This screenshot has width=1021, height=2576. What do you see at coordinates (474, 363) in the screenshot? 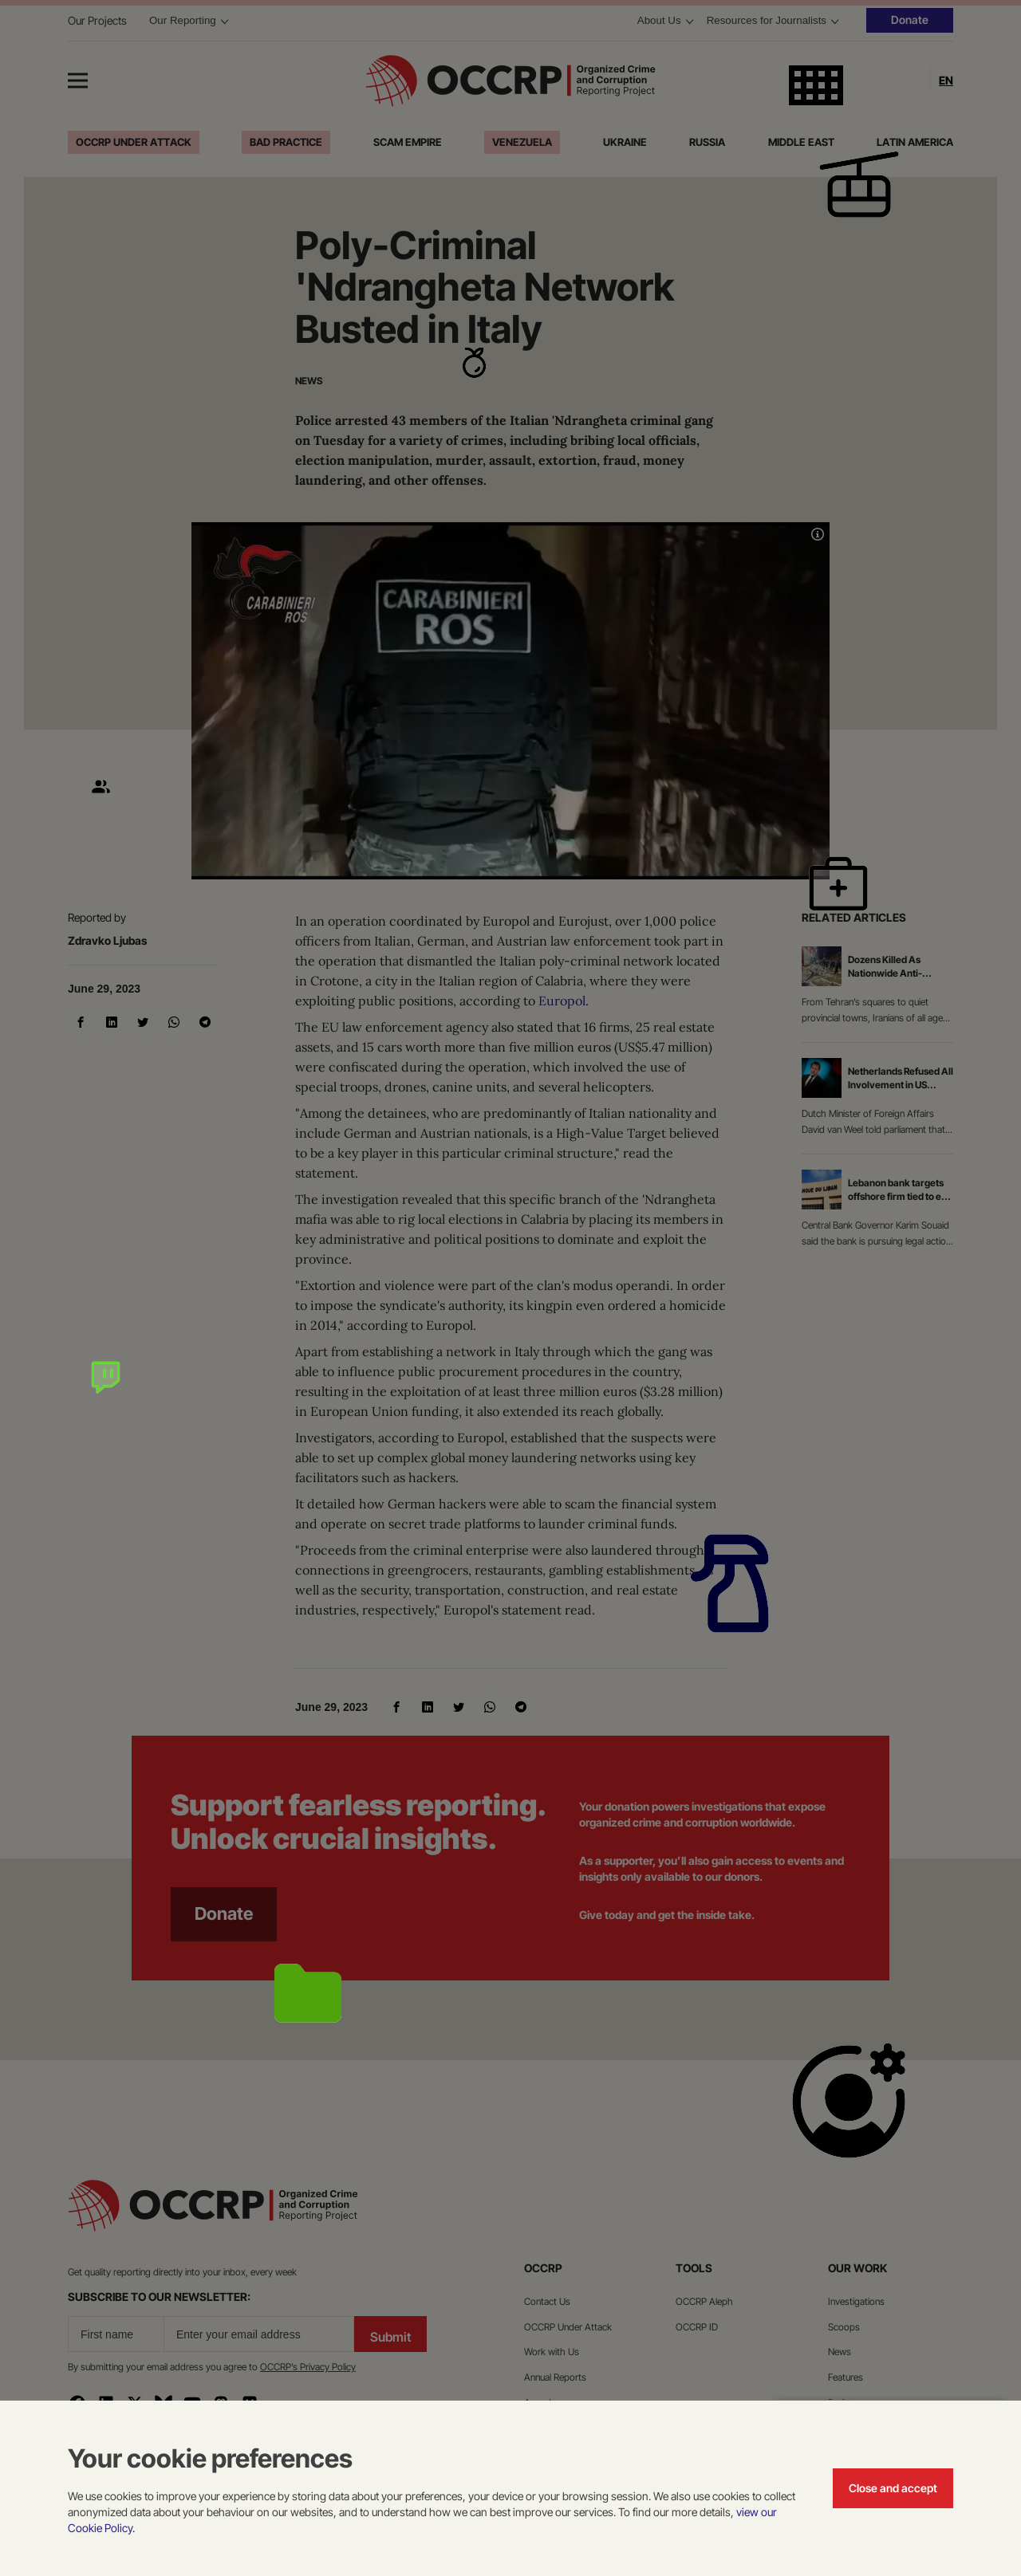
I see `select orange flavor or citrus option` at bounding box center [474, 363].